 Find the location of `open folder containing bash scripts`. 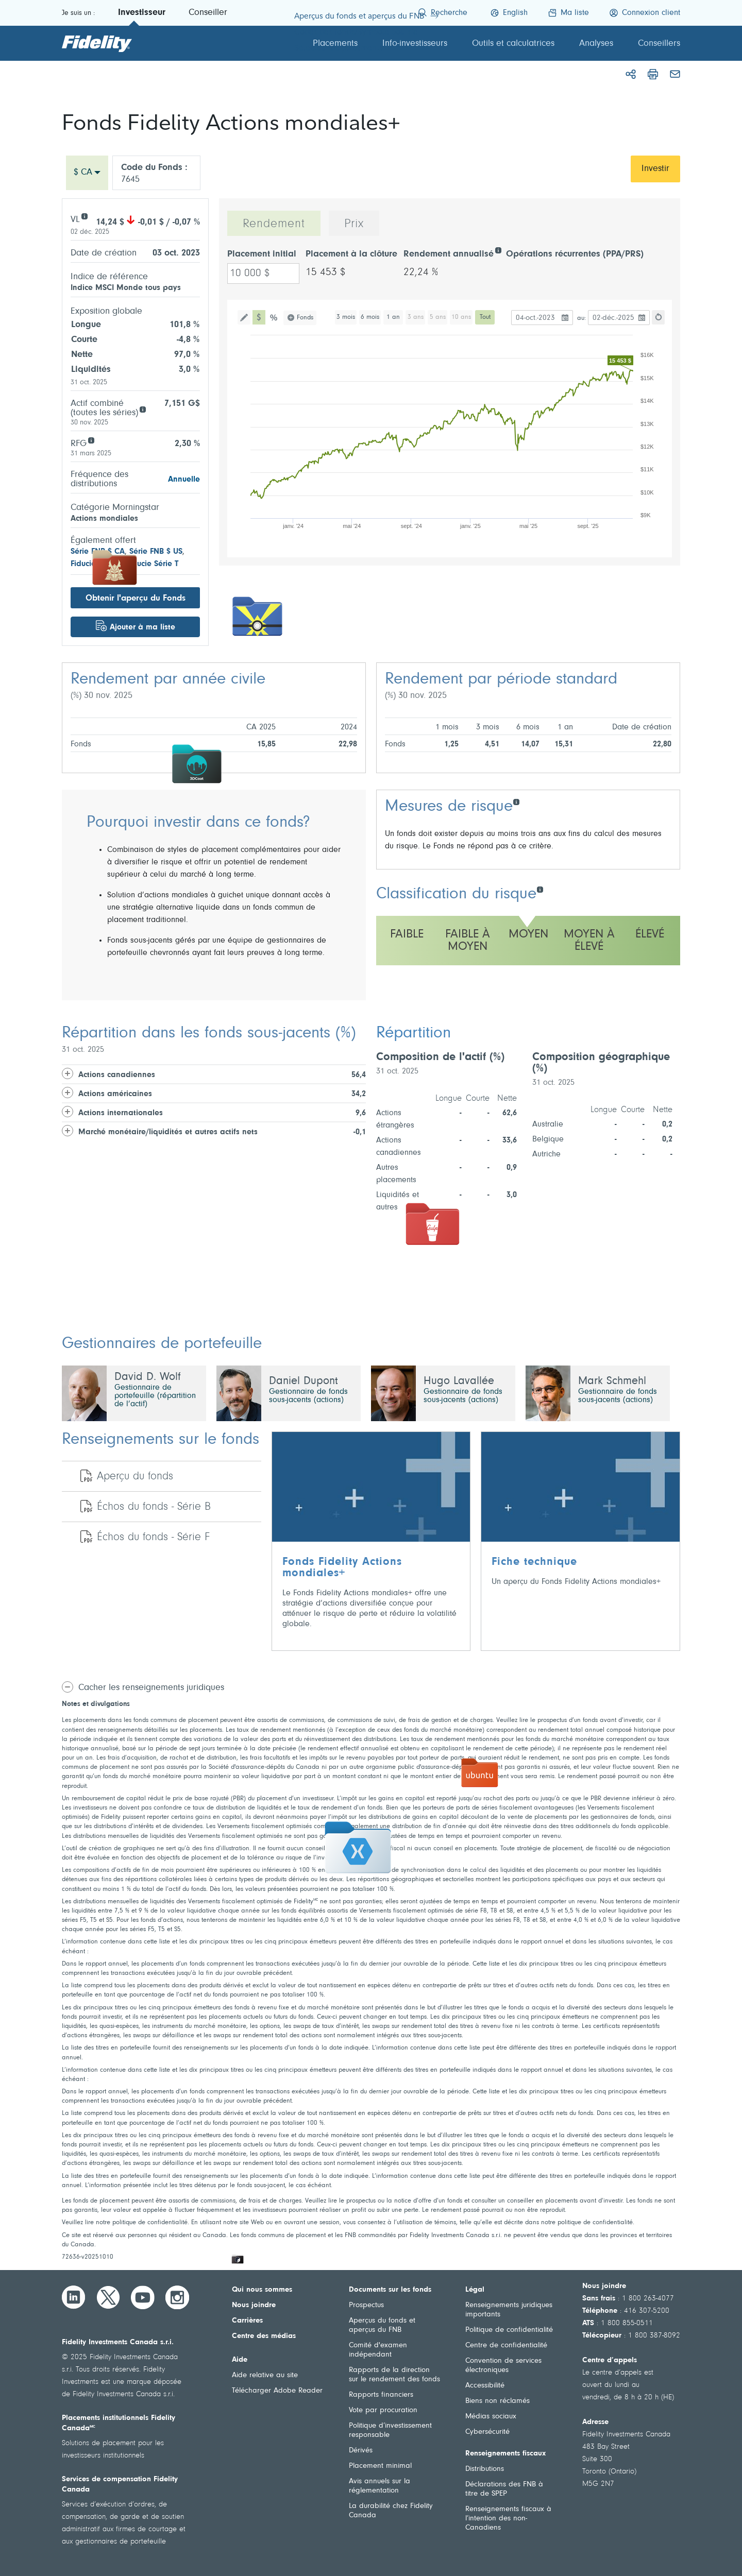

open folder containing bash scripts is located at coordinates (238, 2259).